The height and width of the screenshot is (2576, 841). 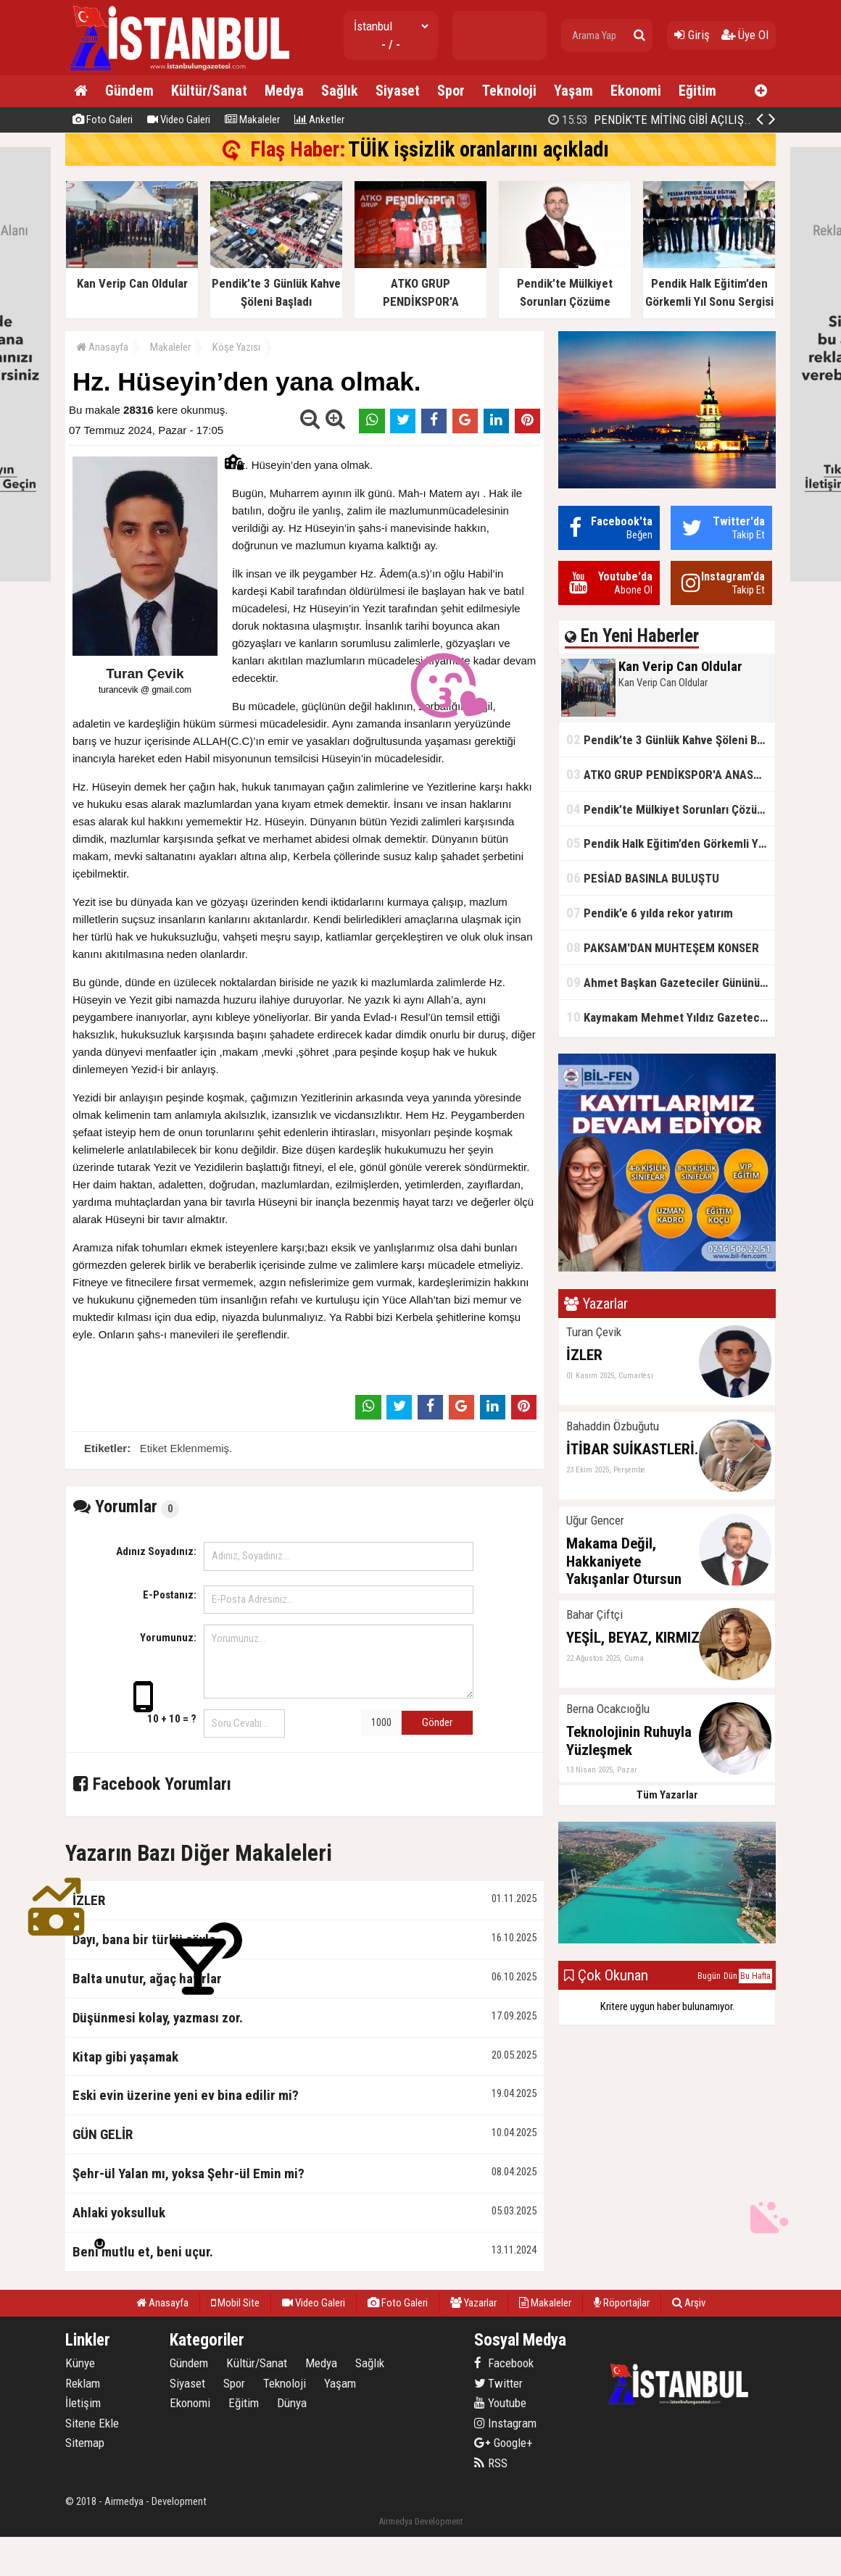 I want to click on access bar or cocktail menu, so click(x=202, y=1962).